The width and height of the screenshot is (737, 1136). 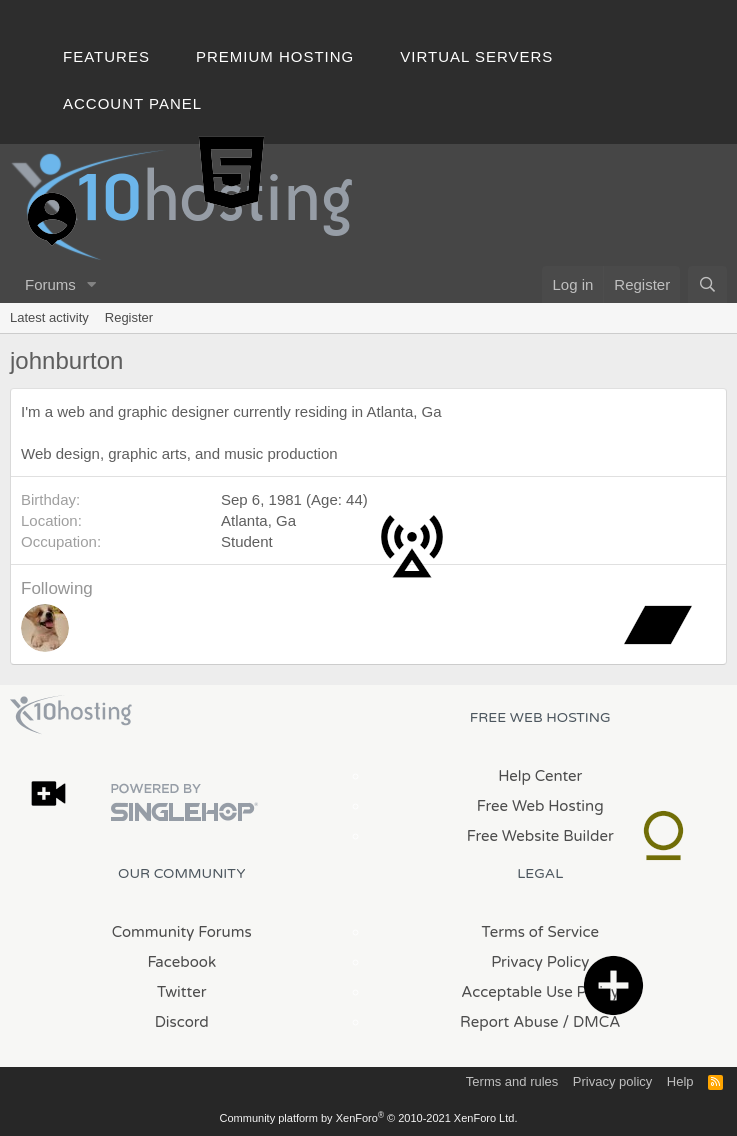 What do you see at coordinates (658, 625) in the screenshot?
I see `open bandcamp music platform` at bounding box center [658, 625].